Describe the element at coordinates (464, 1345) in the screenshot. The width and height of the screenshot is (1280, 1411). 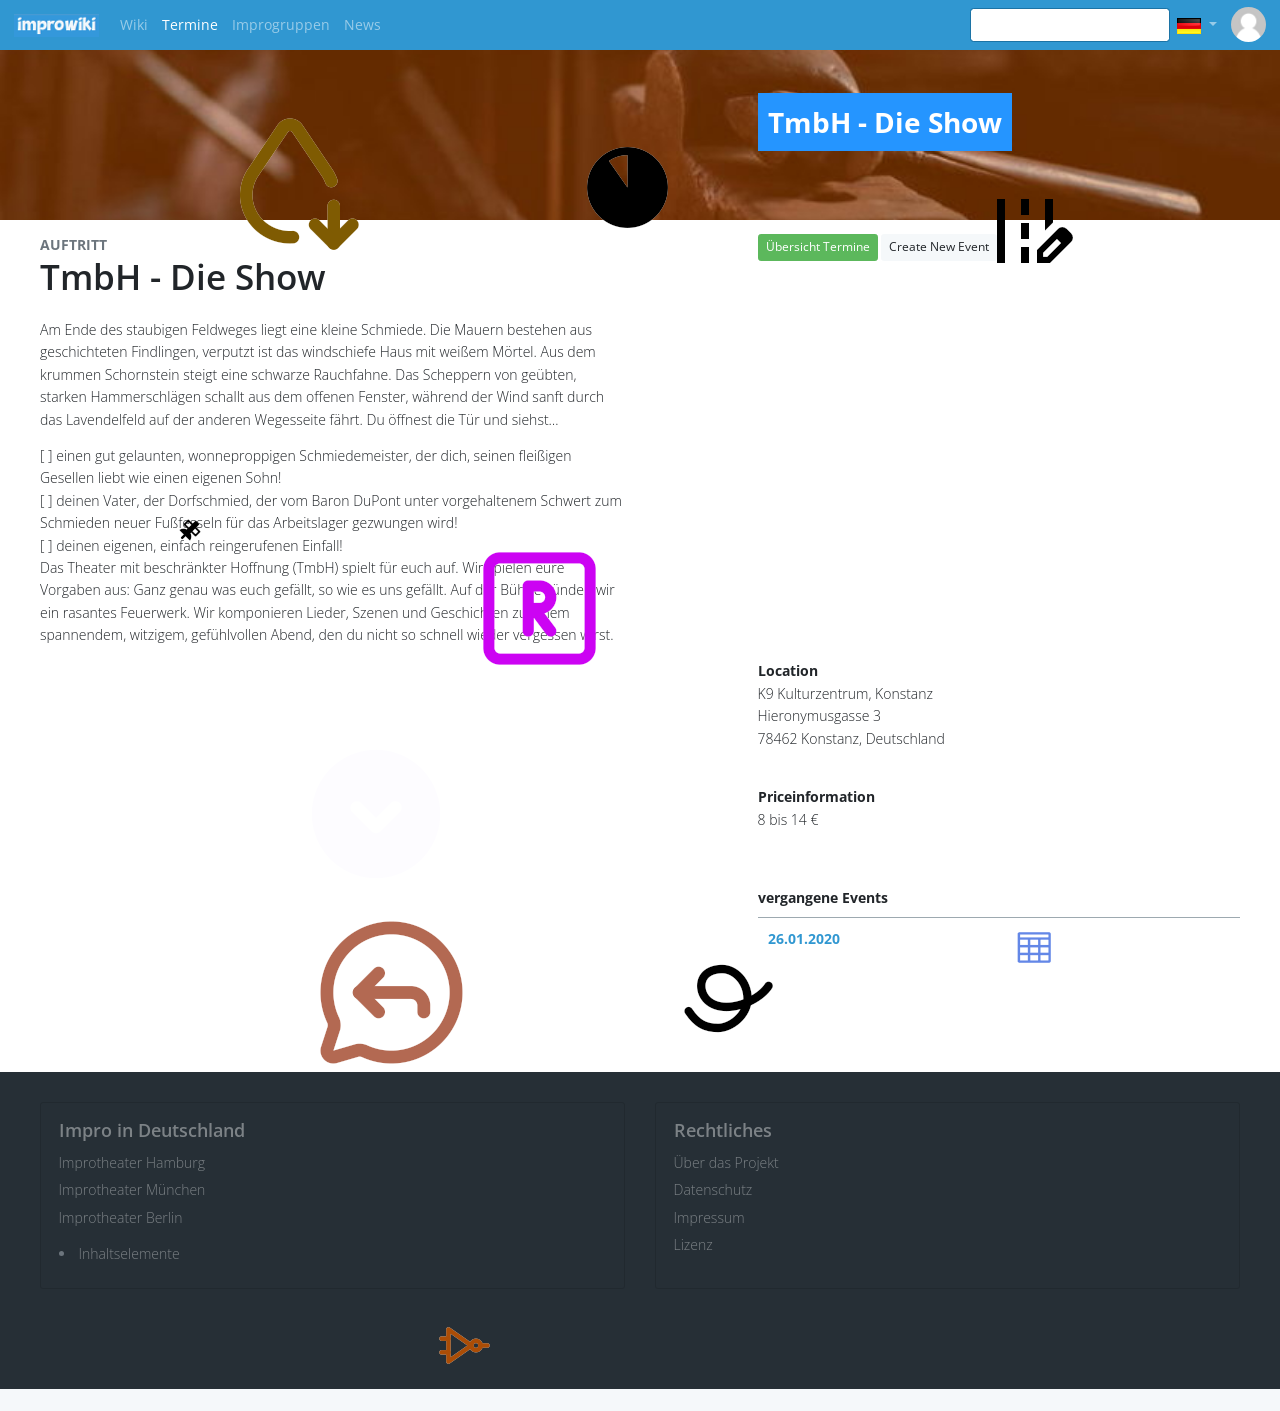
I see `represents a logic NOT gate in circuit design` at that location.